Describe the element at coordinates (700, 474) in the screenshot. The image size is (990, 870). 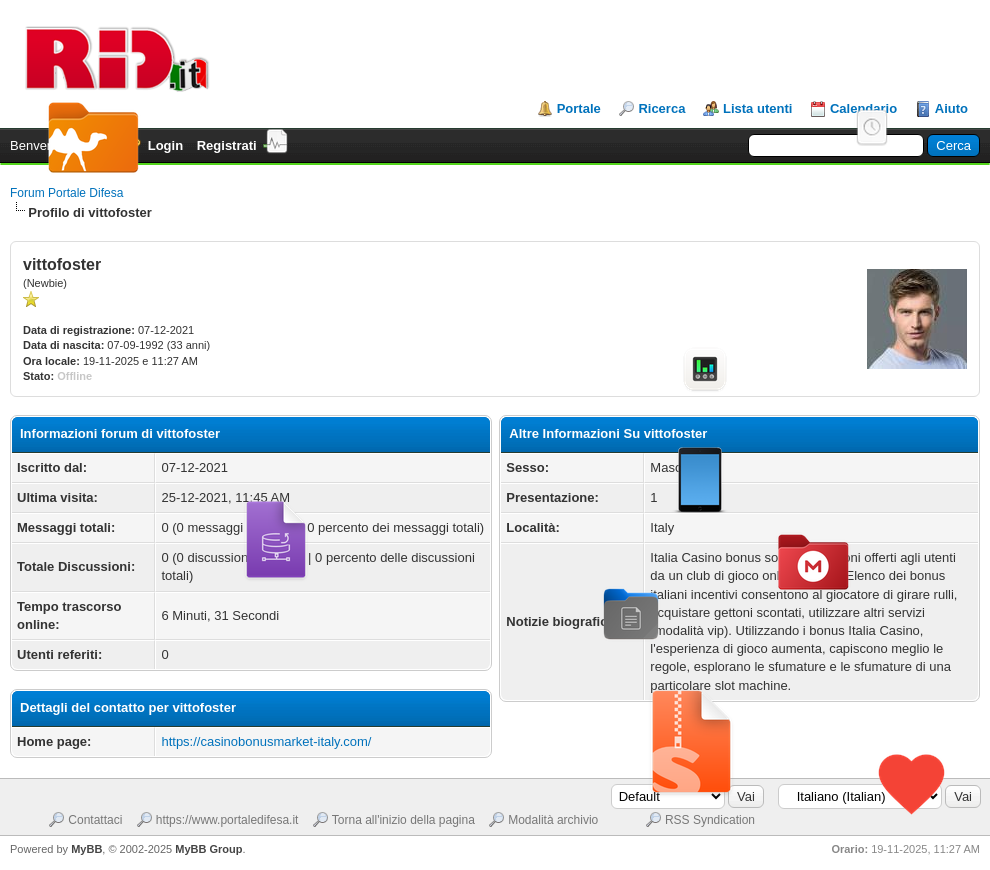
I see `iPad mini device with cellular connectivity` at that location.